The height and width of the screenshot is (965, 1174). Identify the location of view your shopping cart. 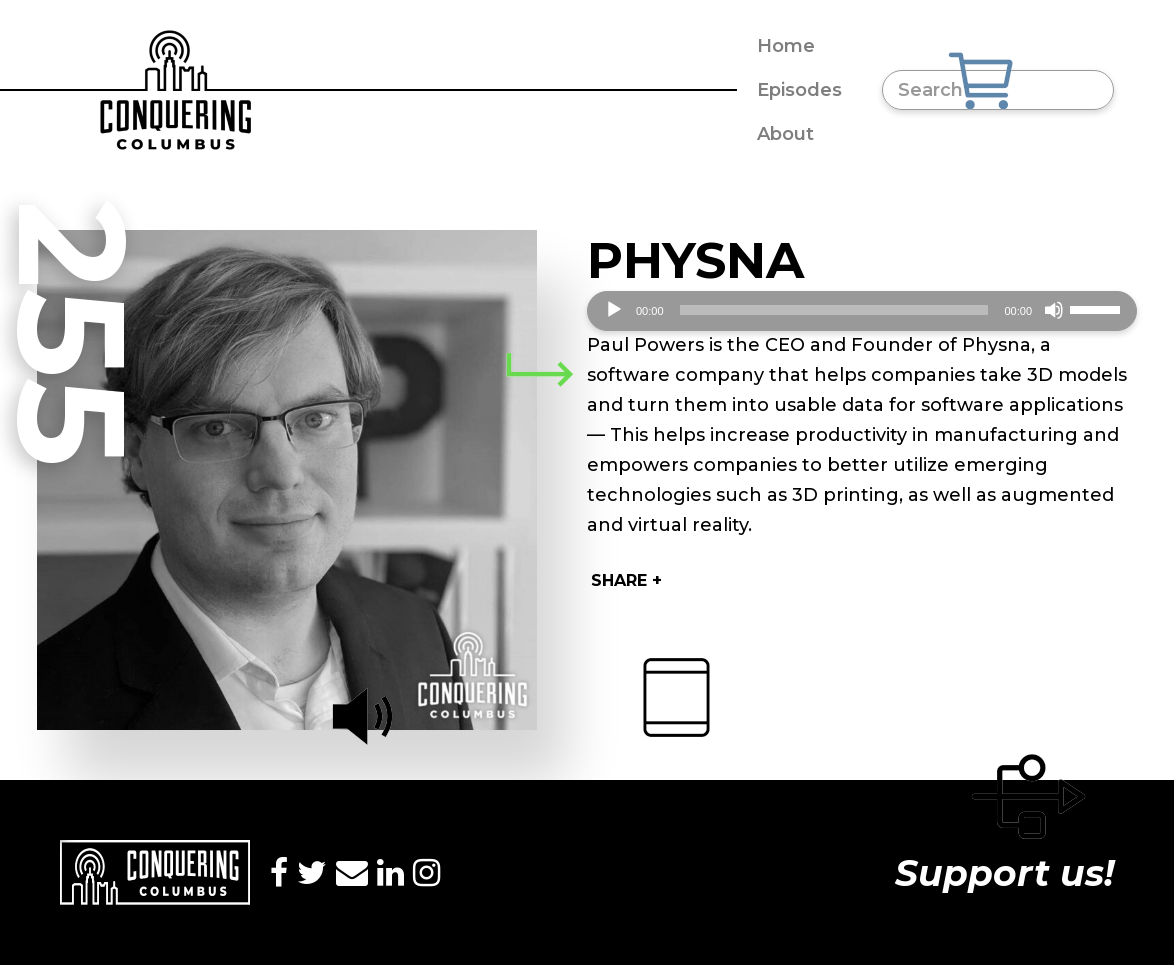
(982, 81).